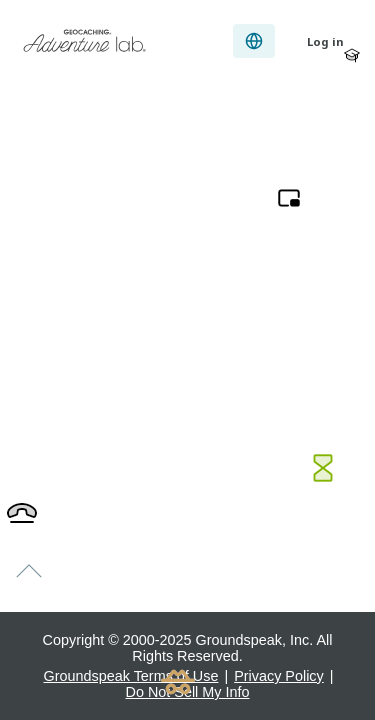 This screenshot has height=720, width=375. What do you see at coordinates (178, 682) in the screenshot?
I see `access incognito or private browsing mode` at bounding box center [178, 682].